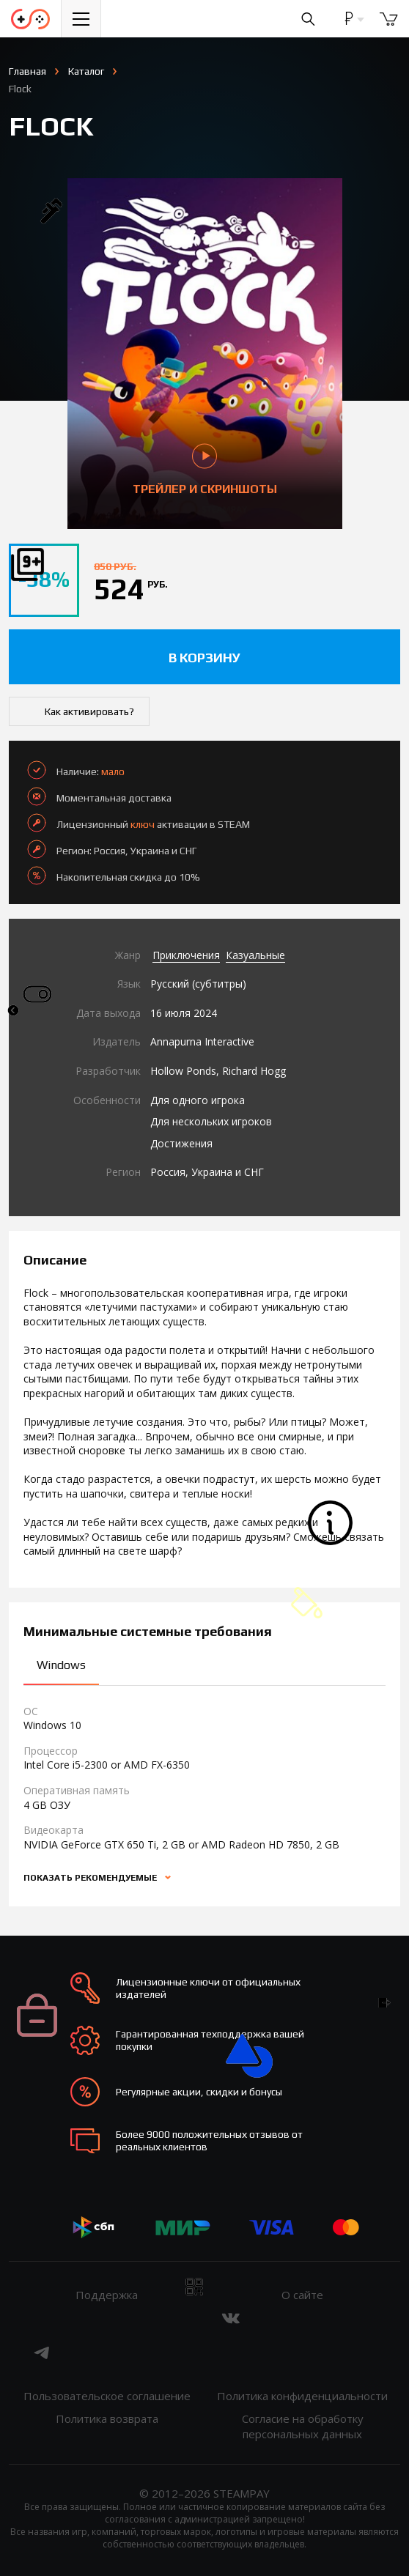 The image size is (409, 2576). I want to click on view more information or details, so click(330, 1522).